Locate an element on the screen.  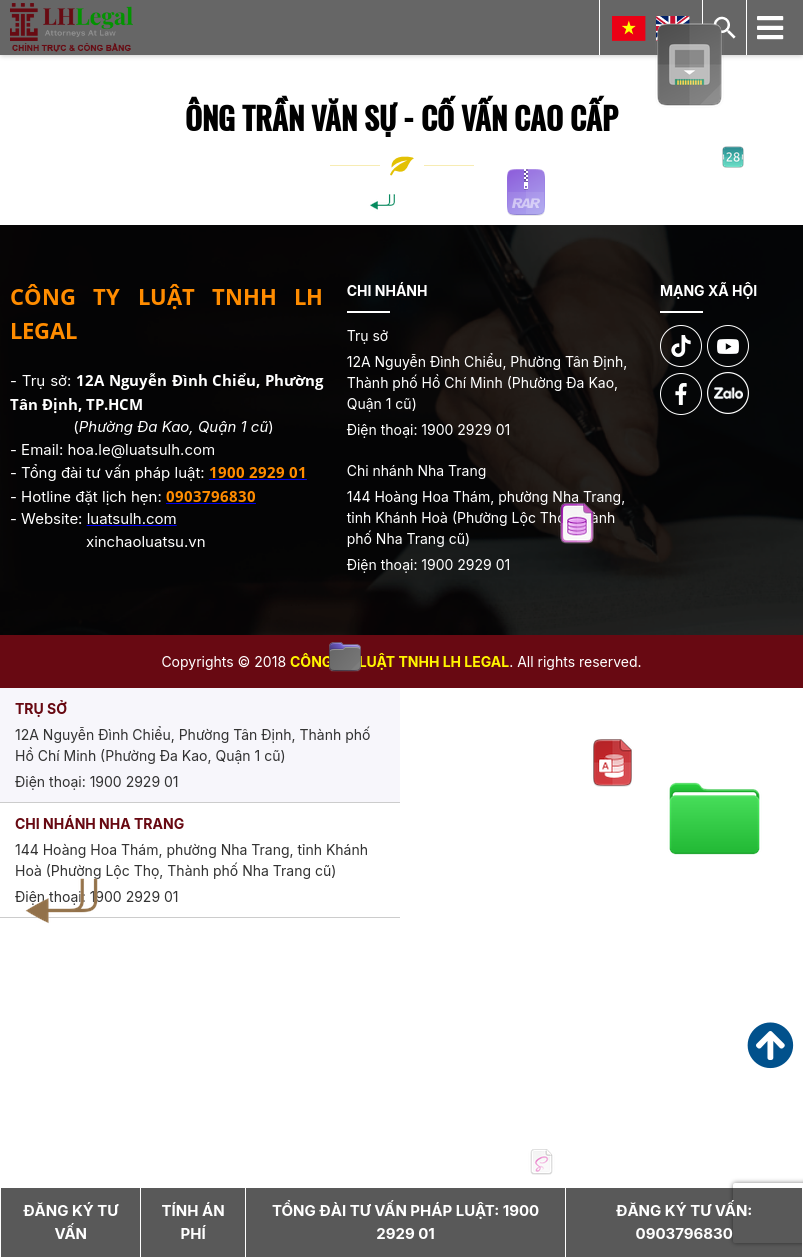
libreoffice base database file is located at coordinates (577, 523).